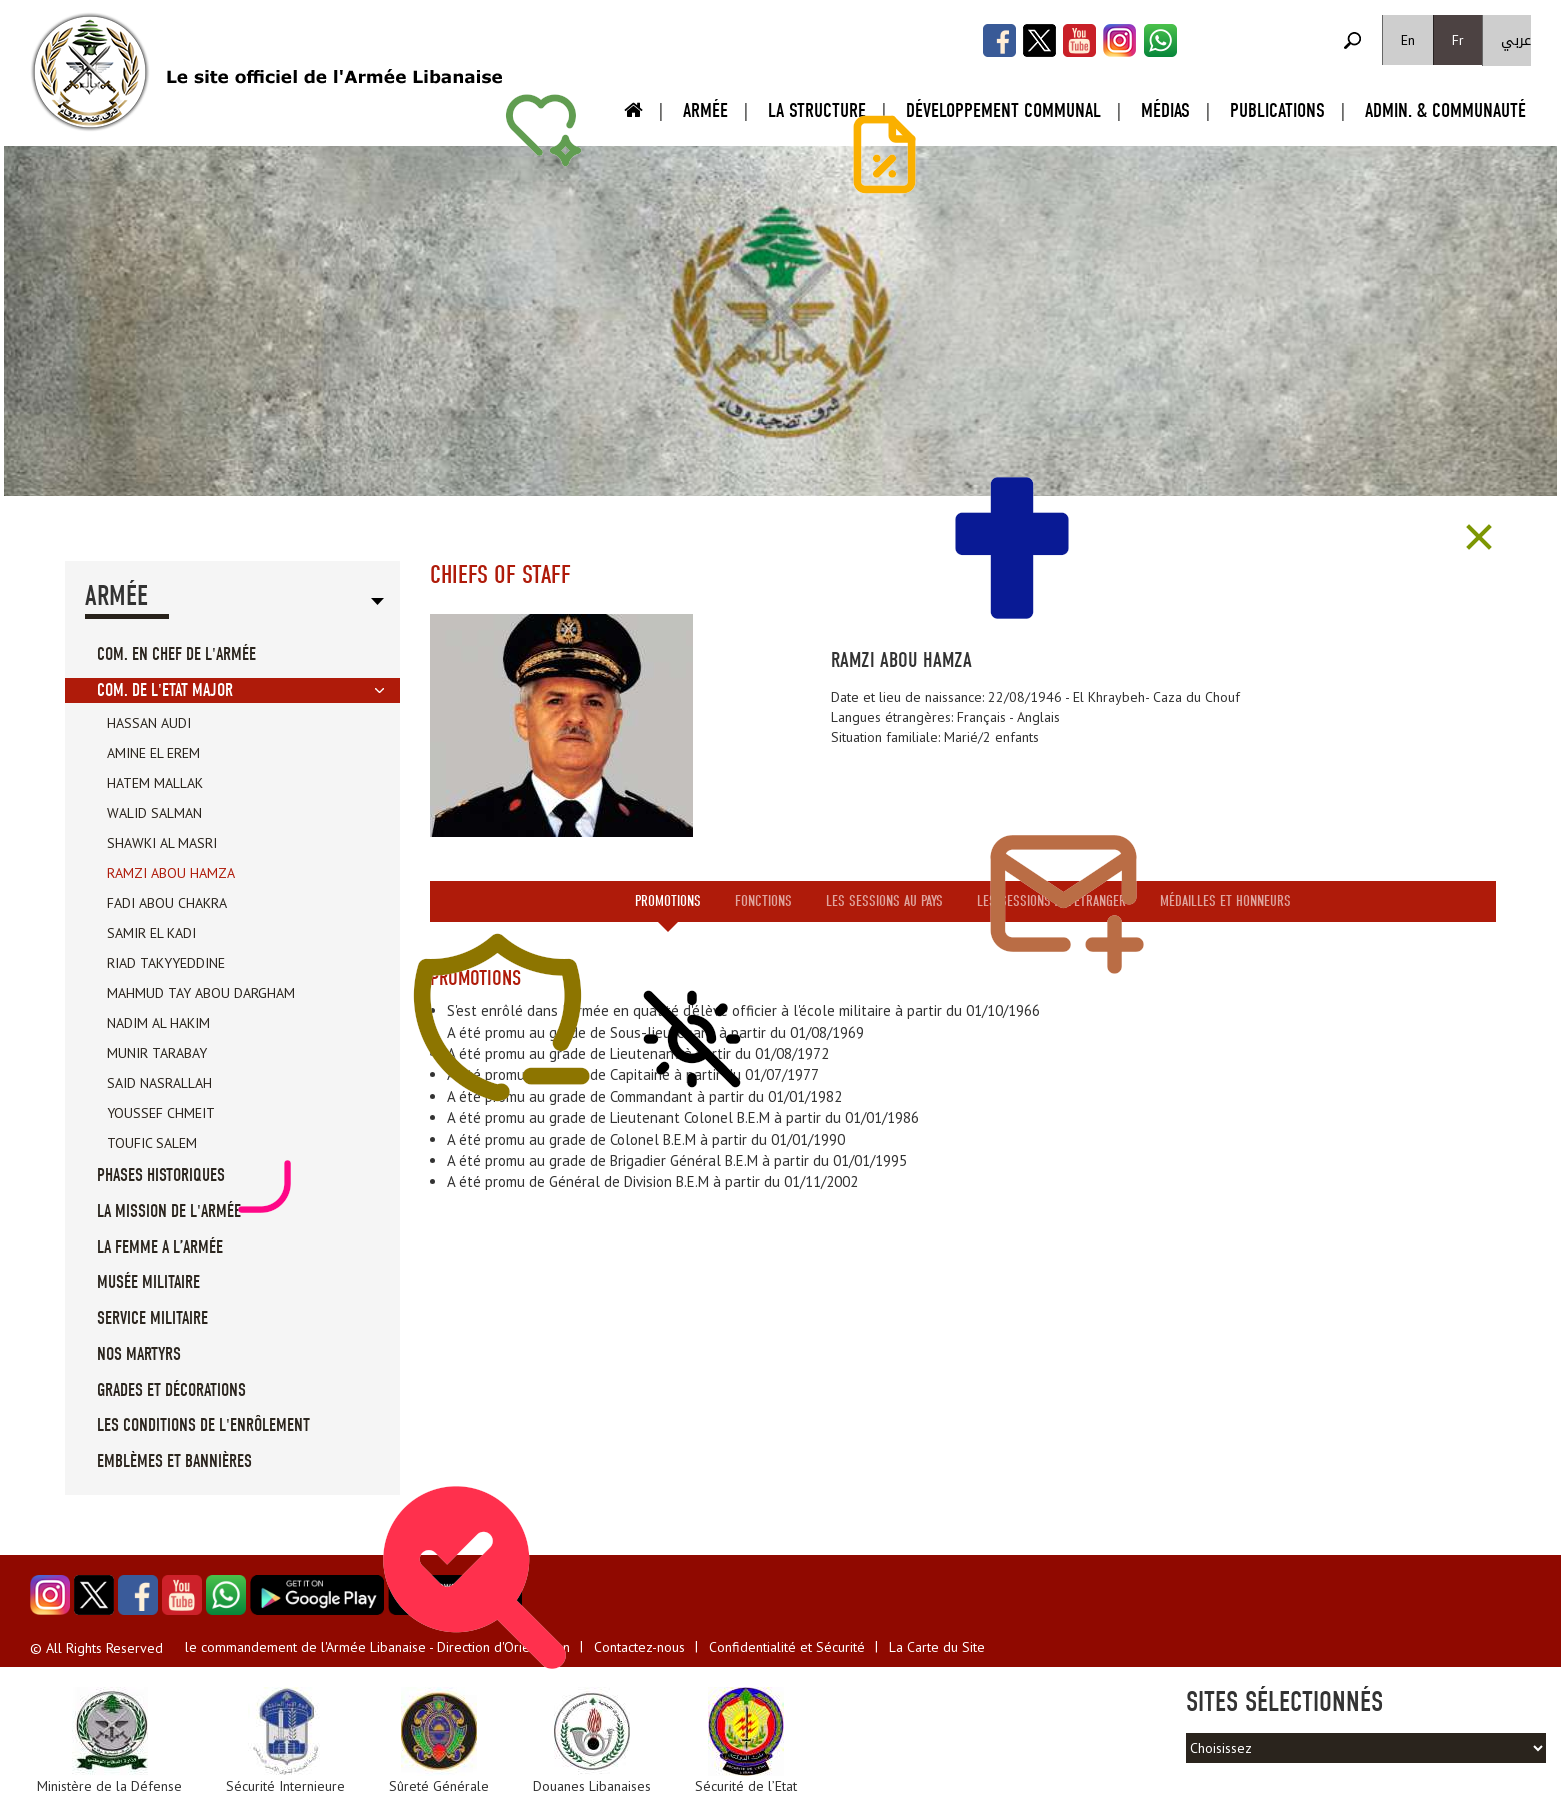  I want to click on add to favorites with AI-powered recommendations, so click(541, 126).